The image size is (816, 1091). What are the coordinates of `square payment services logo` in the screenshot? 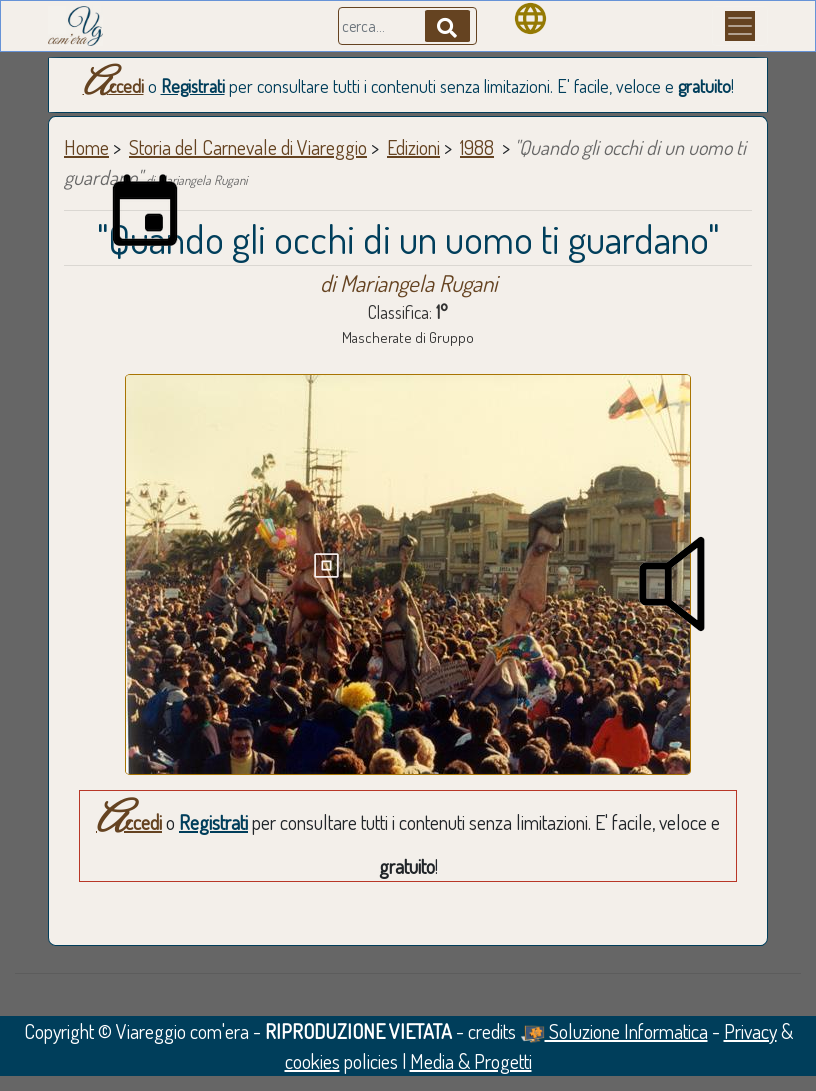 It's located at (326, 565).